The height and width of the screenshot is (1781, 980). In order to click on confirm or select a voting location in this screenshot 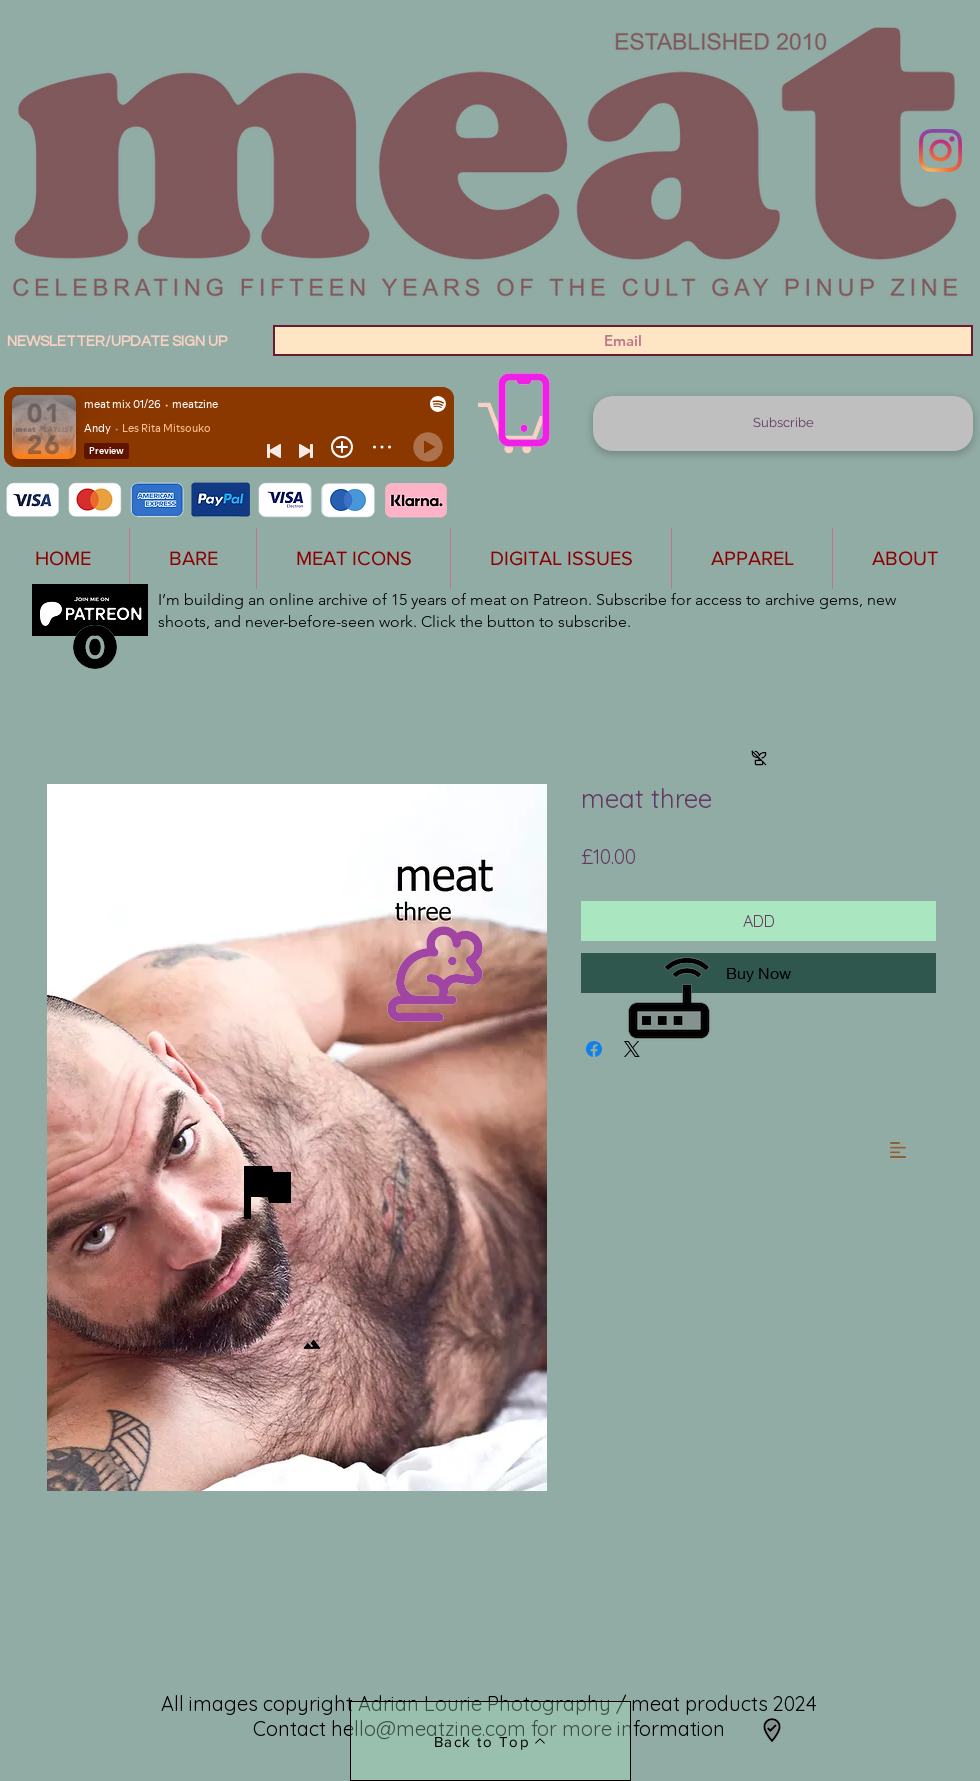, I will do `click(772, 1730)`.